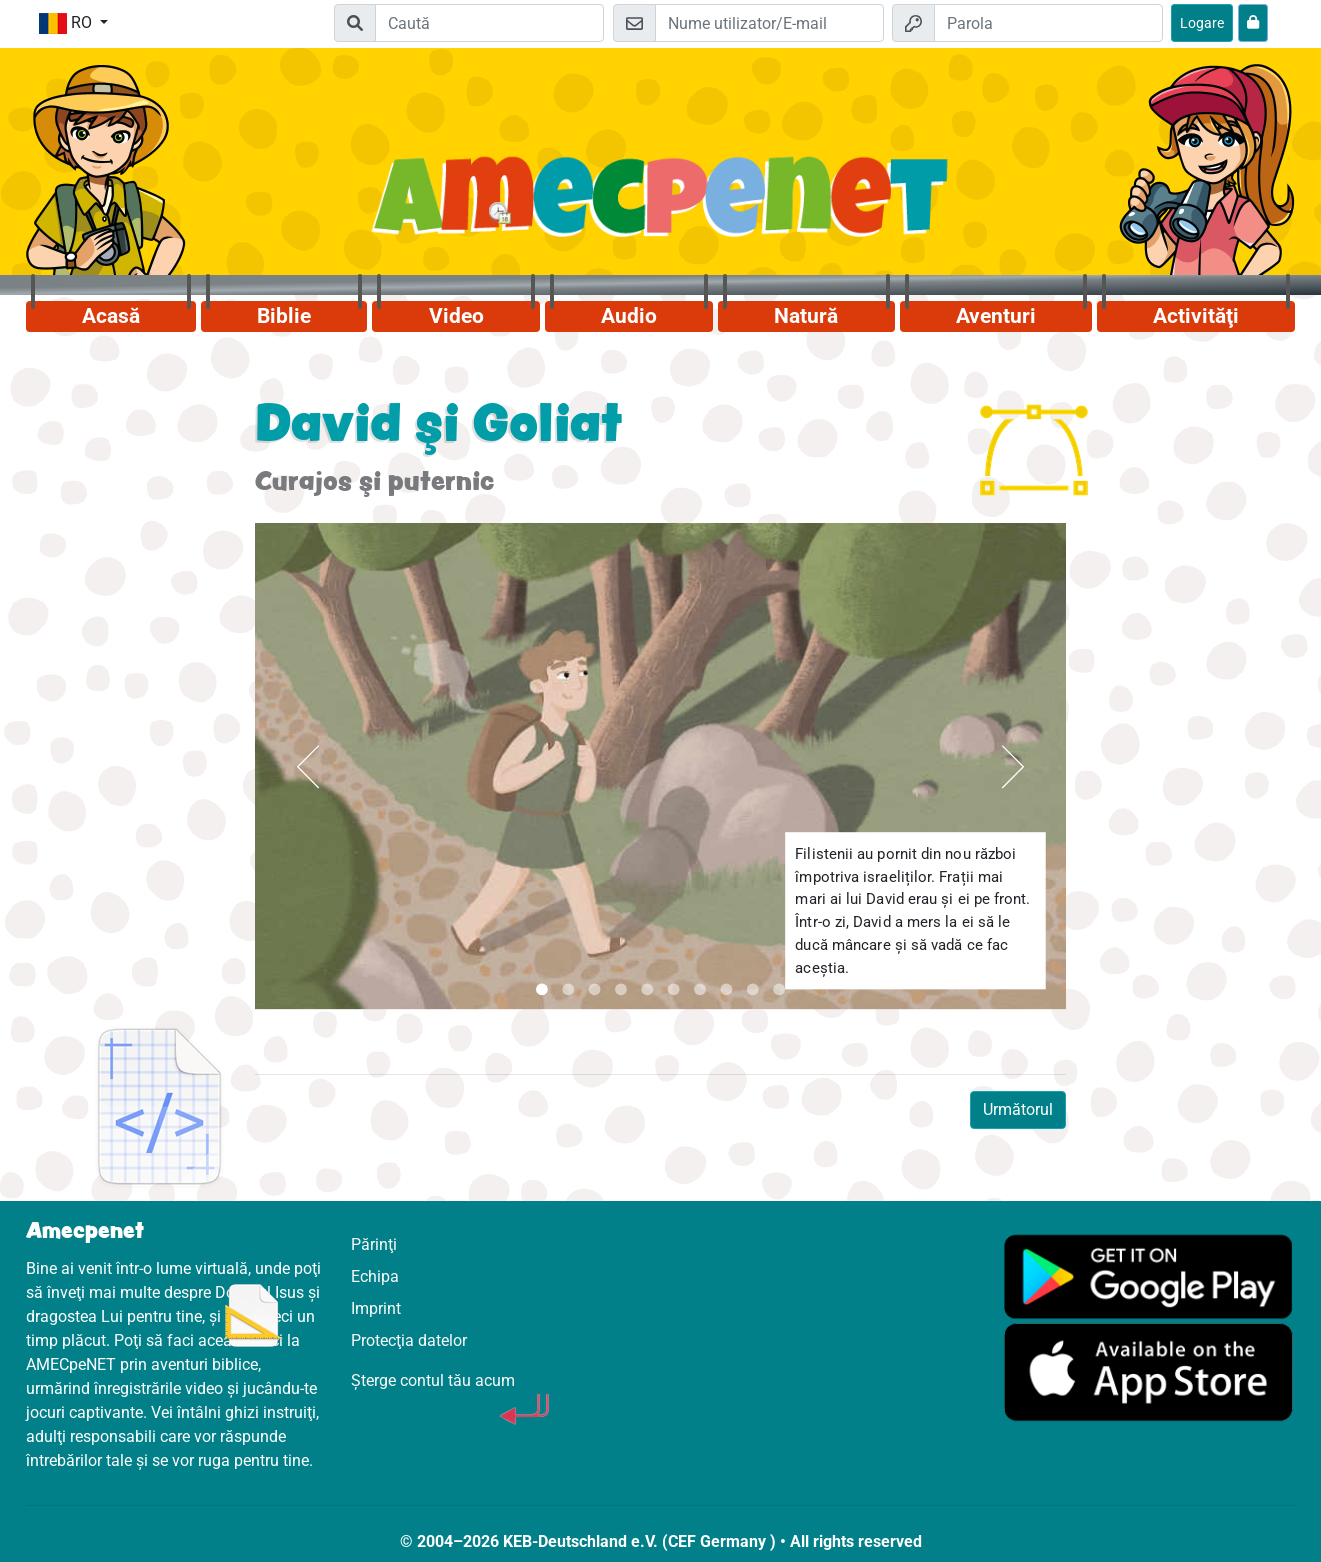 The image size is (1321, 1562). What do you see at coordinates (253, 1315) in the screenshot?
I see `configure page layout and dimensions` at bounding box center [253, 1315].